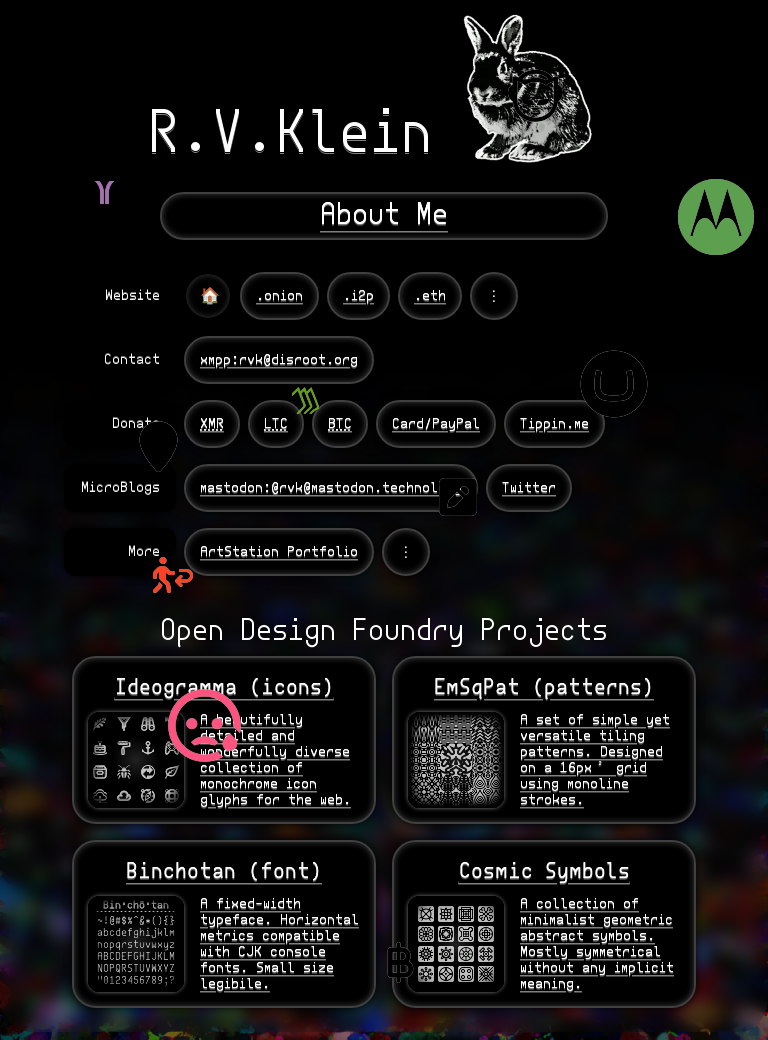 This screenshot has width=768, height=1040. What do you see at coordinates (158, 446) in the screenshot?
I see `view or set a location on the map` at bounding box center [158, 446].